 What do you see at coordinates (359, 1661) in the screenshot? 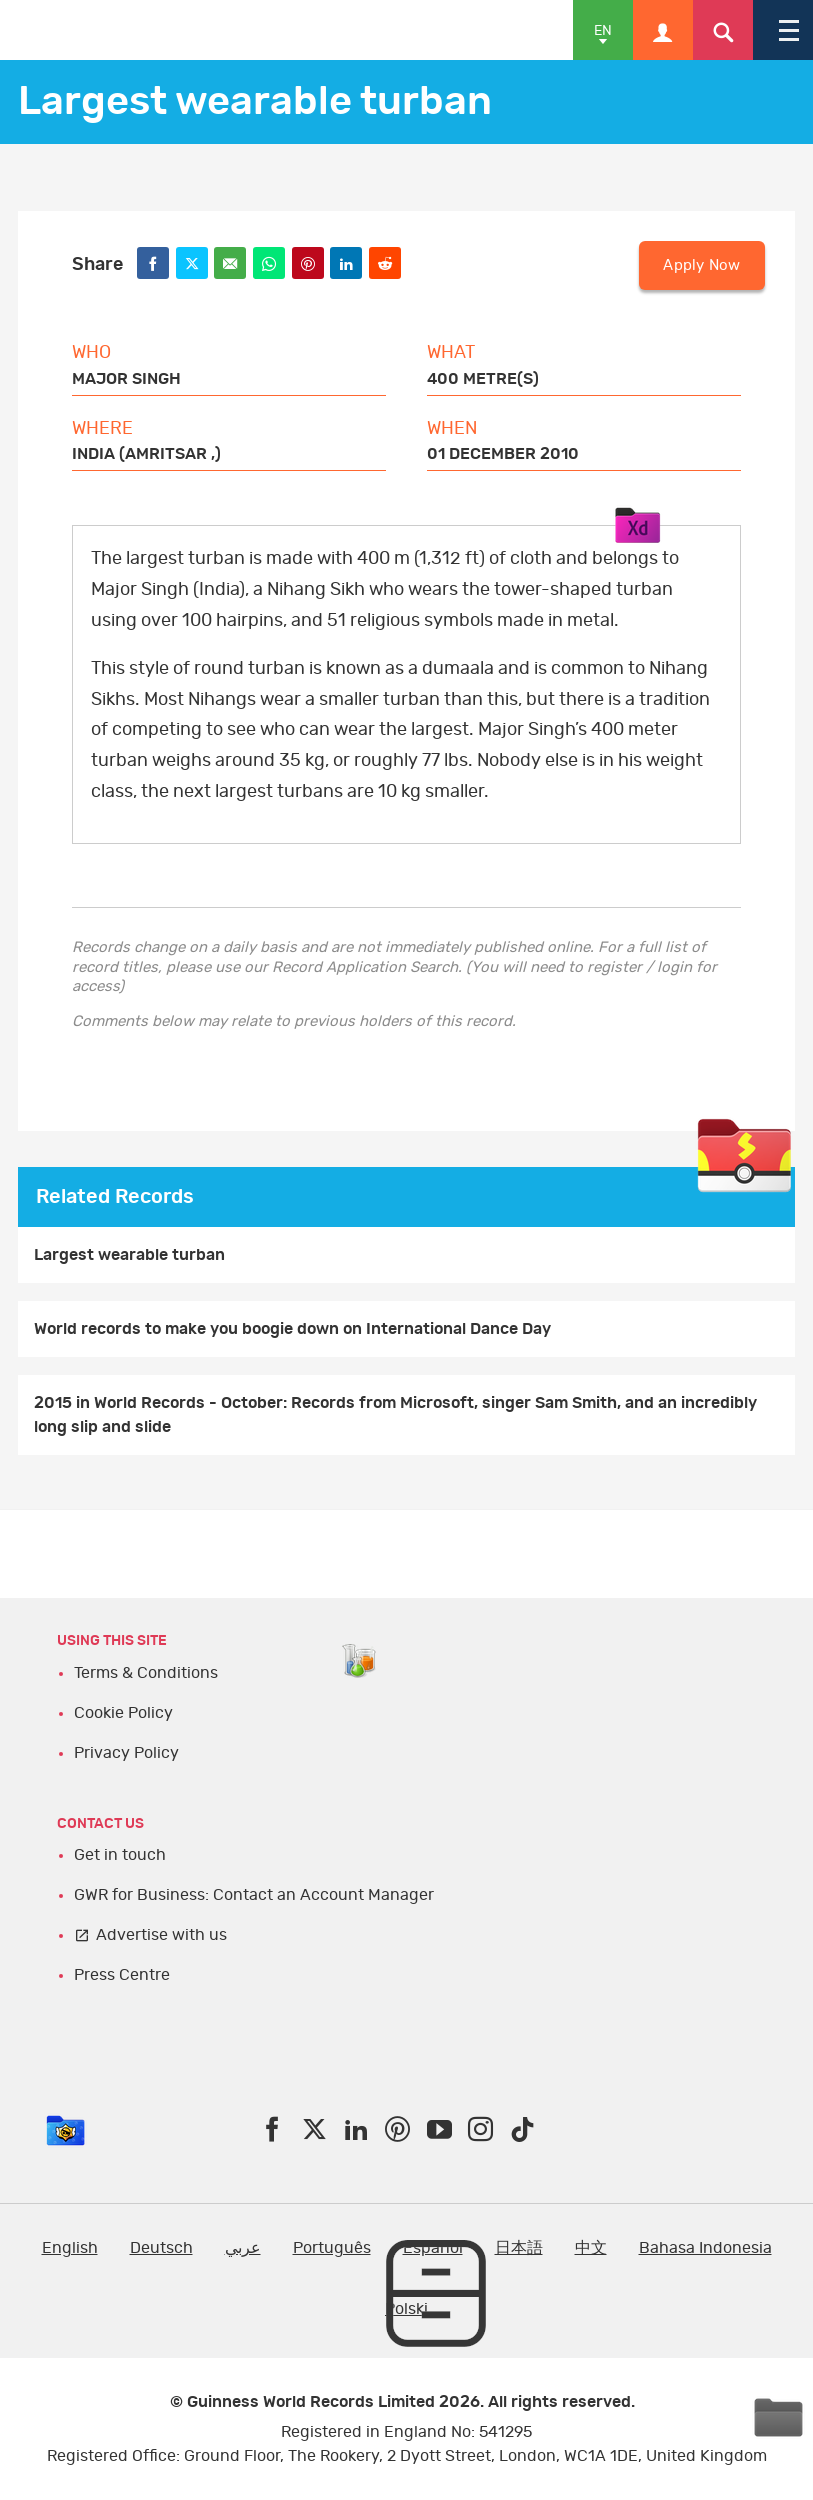
I see `open science or chemistry applications` at bounding box center [359, 1661].